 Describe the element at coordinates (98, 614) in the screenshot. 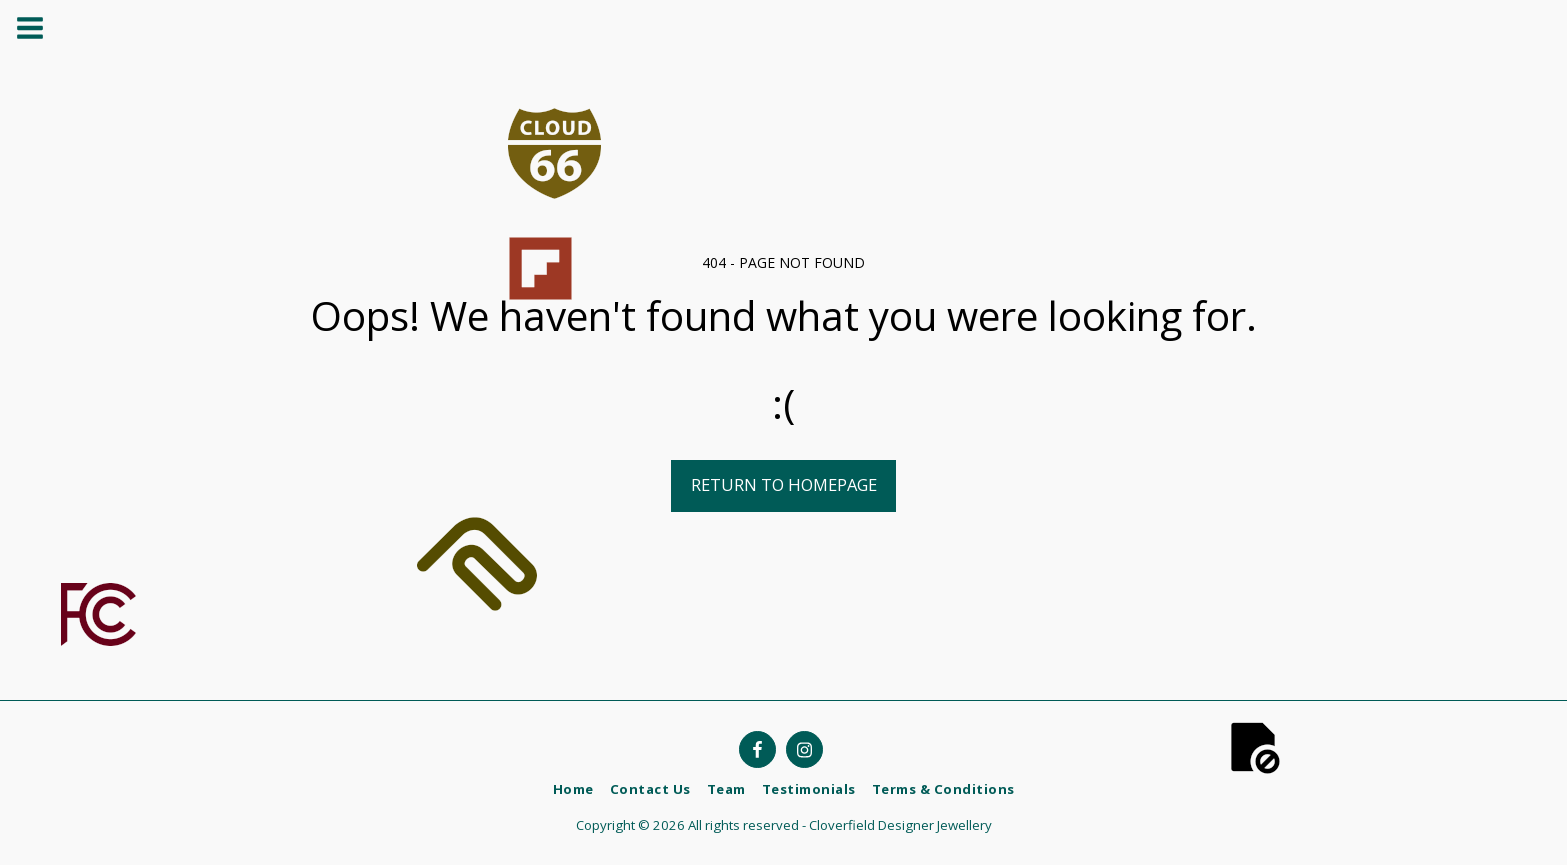

I see `federal communications commission logo` at that location.